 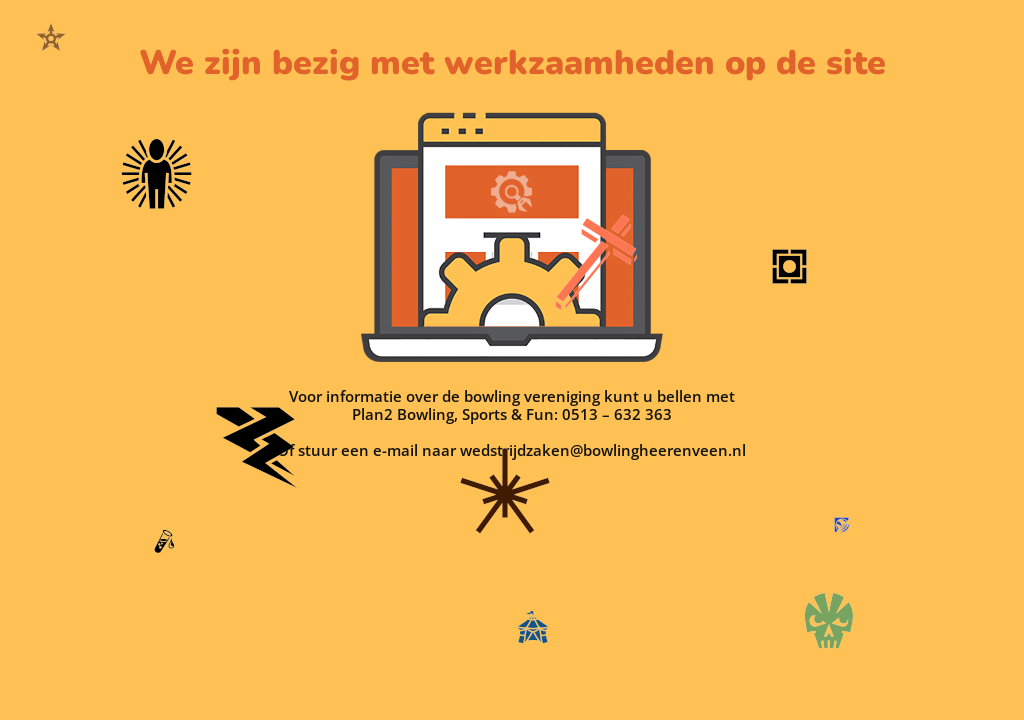 What do you see at coordinates (599, 261) in the screenshot?
I see `indicates religious or faith-based content` at bounding box center [599, 261].